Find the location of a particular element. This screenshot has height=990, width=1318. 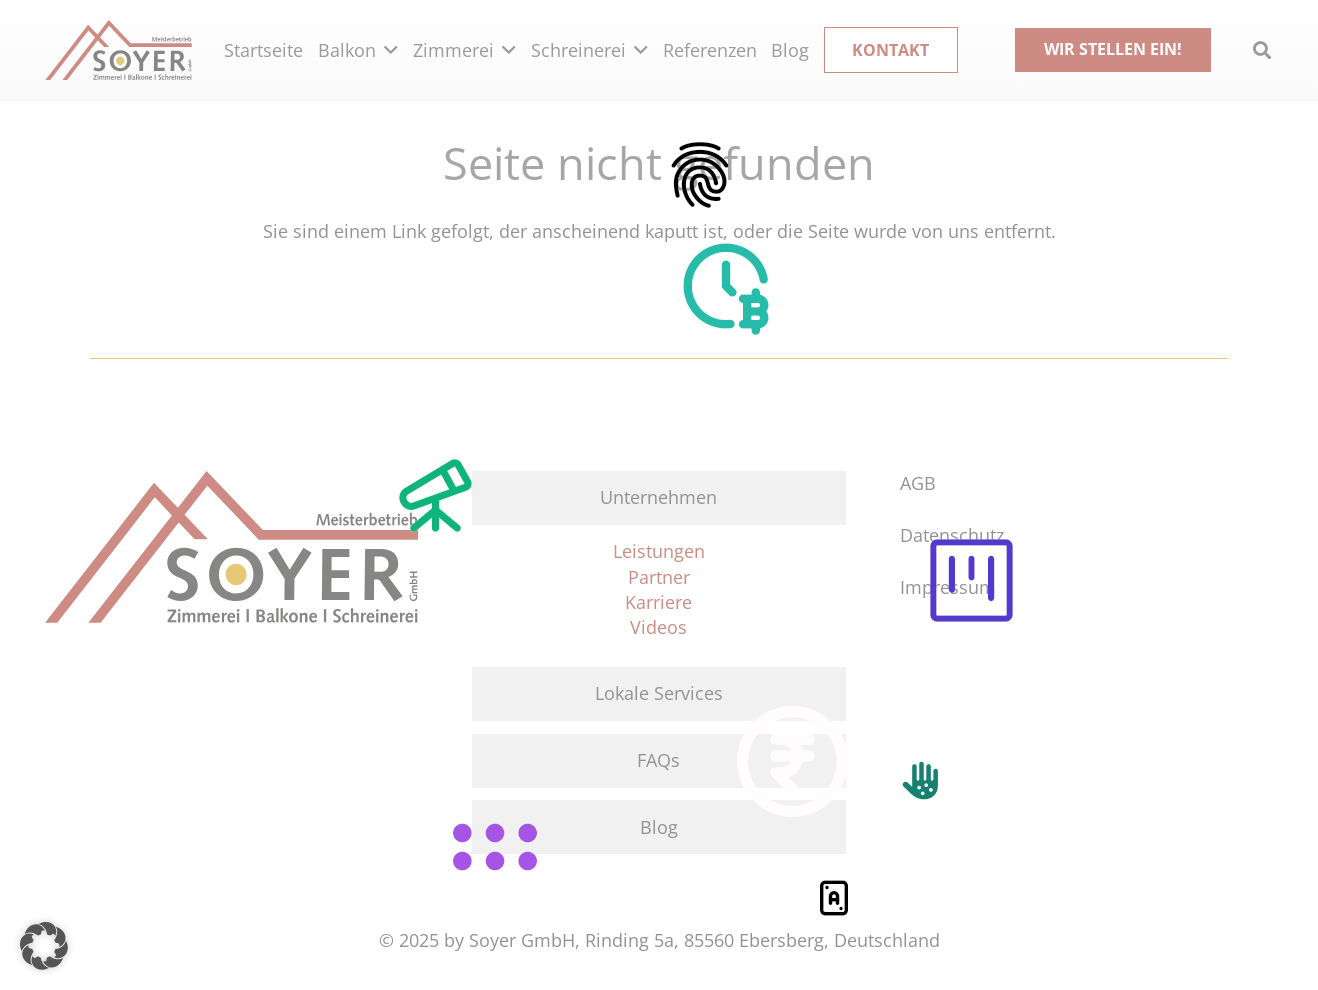

open project board is located at coordinates (971, 580).